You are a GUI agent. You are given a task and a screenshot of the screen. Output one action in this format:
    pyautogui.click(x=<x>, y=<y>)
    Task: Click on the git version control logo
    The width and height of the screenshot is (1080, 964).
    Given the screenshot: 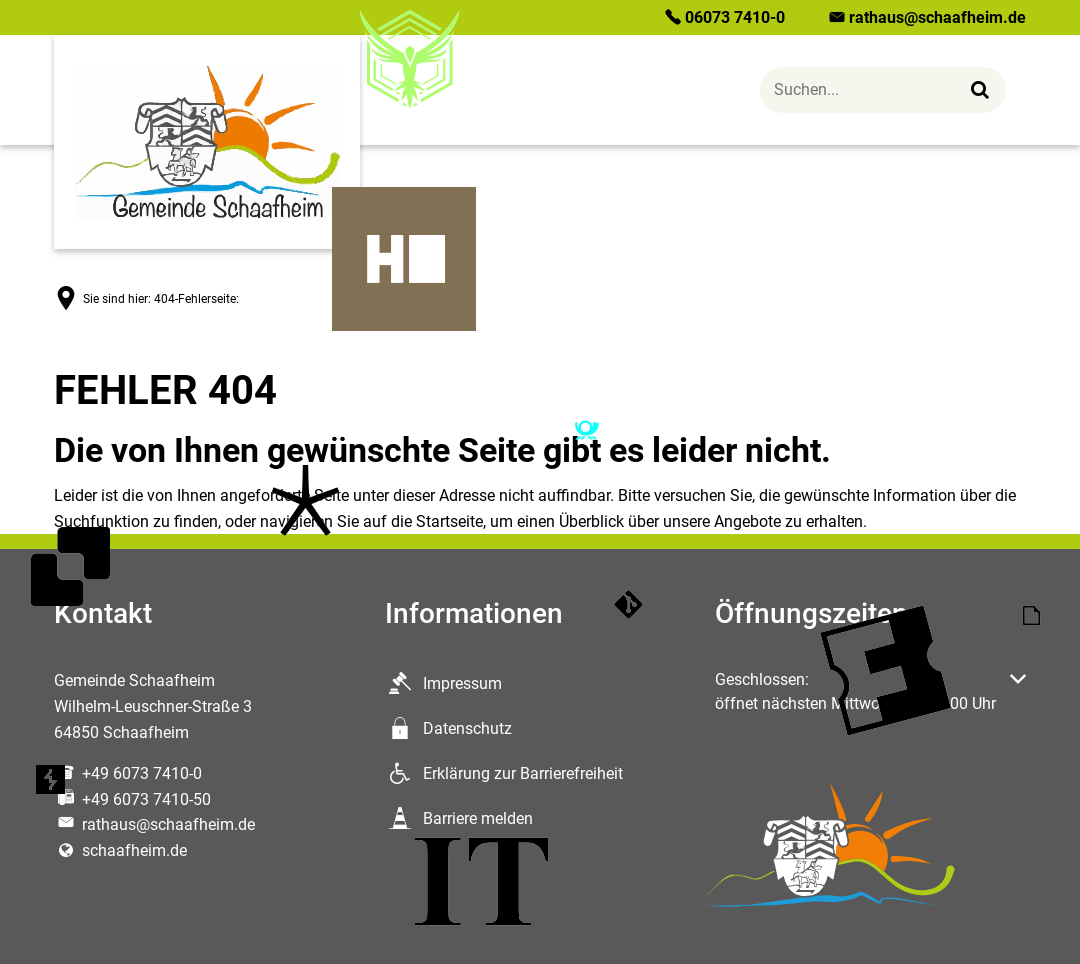 What is the action you would take?
    pyautogui.click(x=628, y=604)
    